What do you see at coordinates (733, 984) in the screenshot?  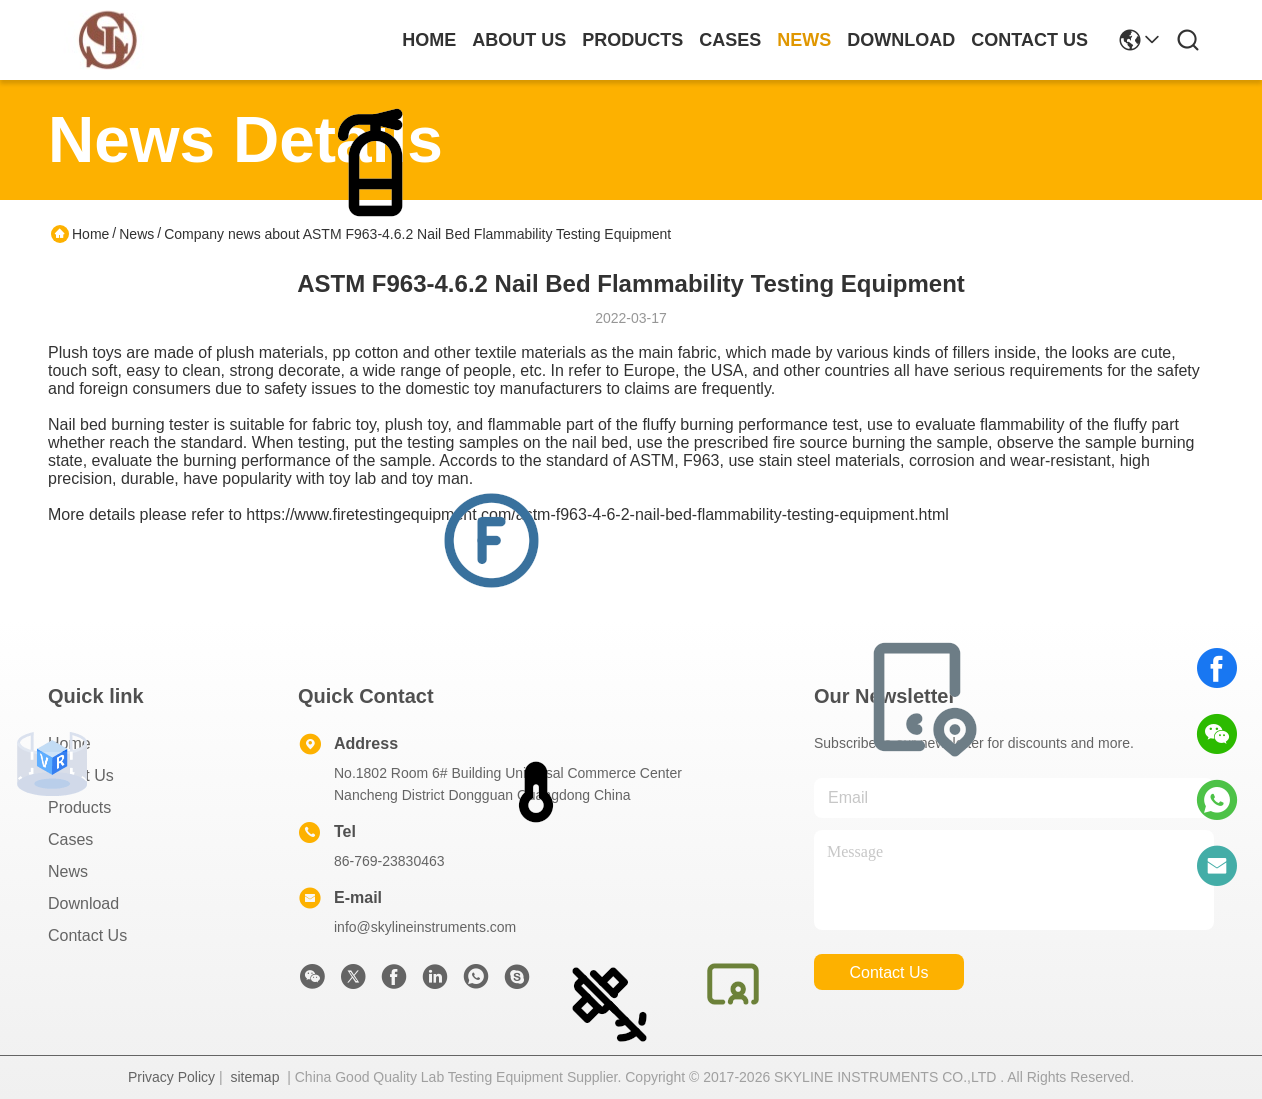 I see `access teaching or presentation tools` at bounding box center [733, 984].